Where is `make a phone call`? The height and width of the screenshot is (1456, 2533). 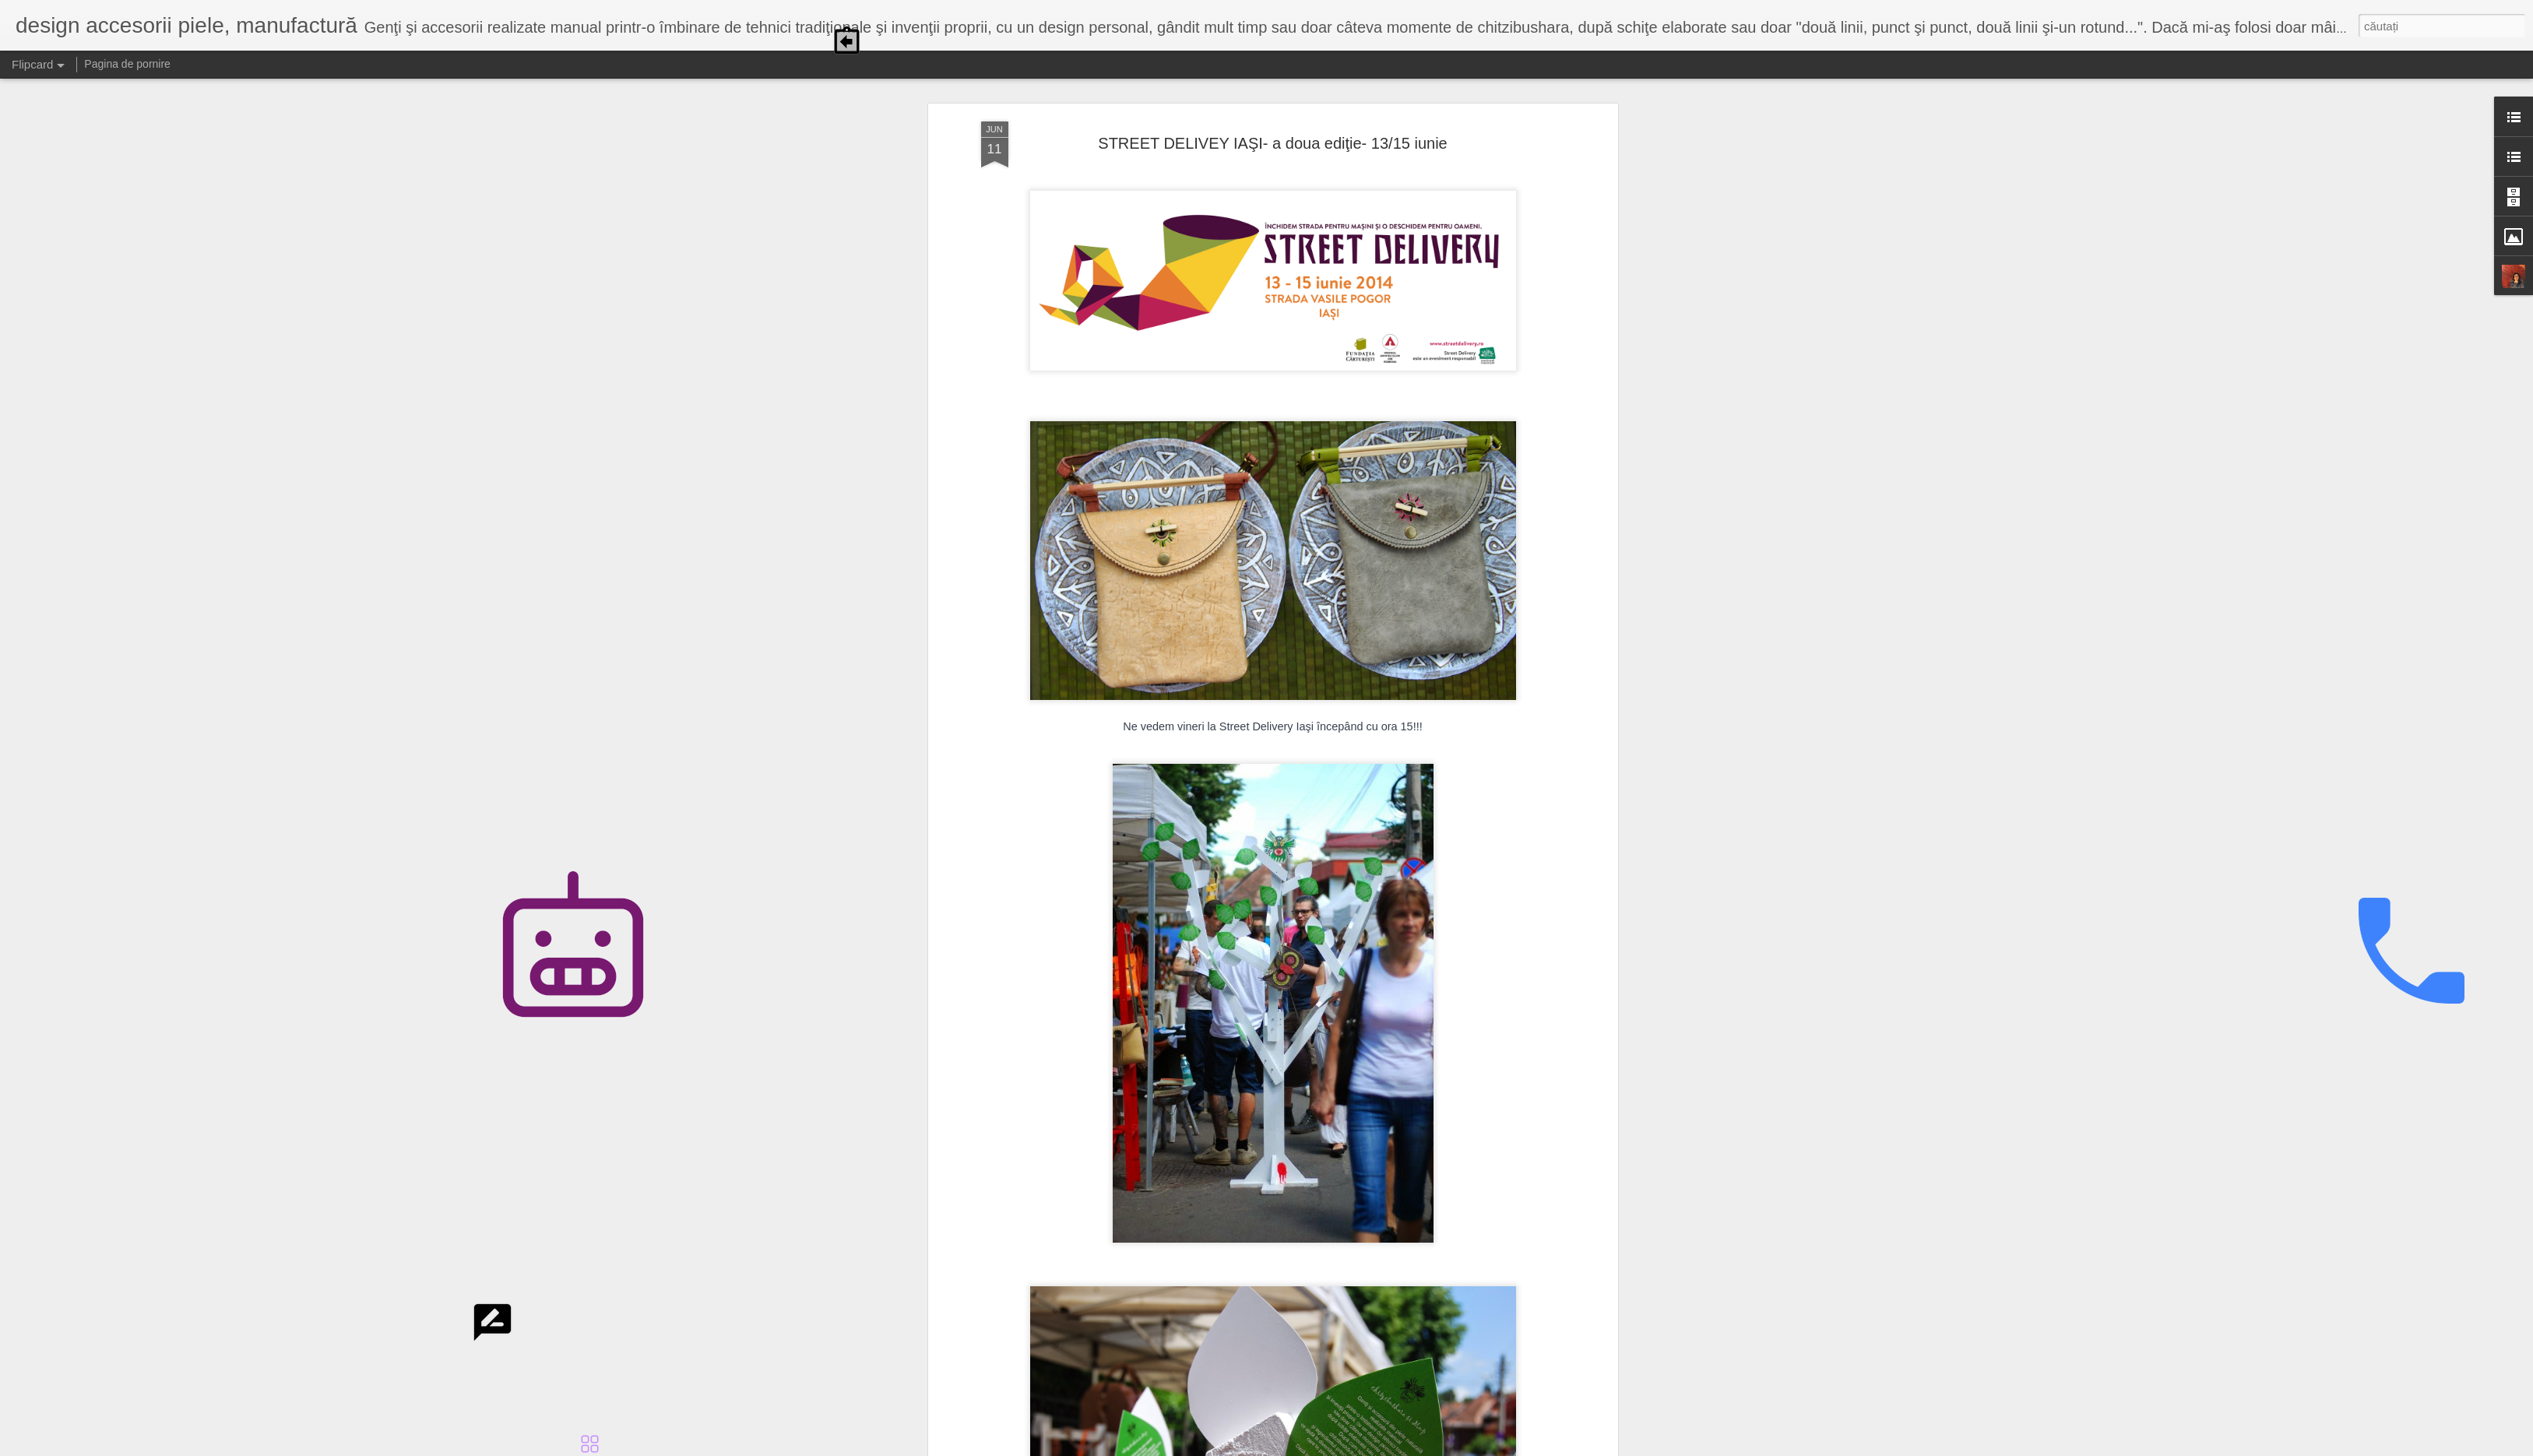
make a phone call is located at coordinates (2412, 951).